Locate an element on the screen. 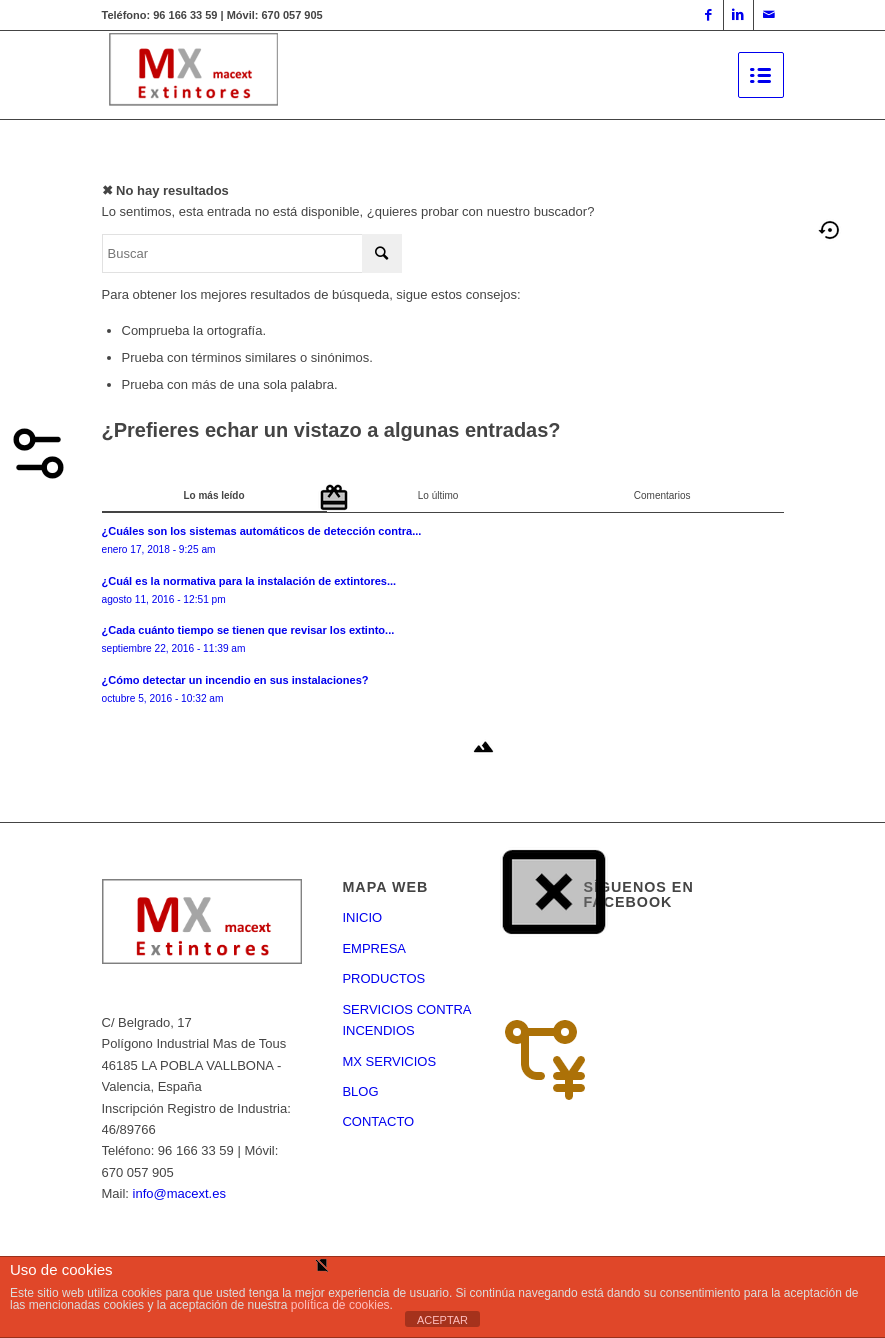  no sim card detected is located at coordinates (322, 1265).